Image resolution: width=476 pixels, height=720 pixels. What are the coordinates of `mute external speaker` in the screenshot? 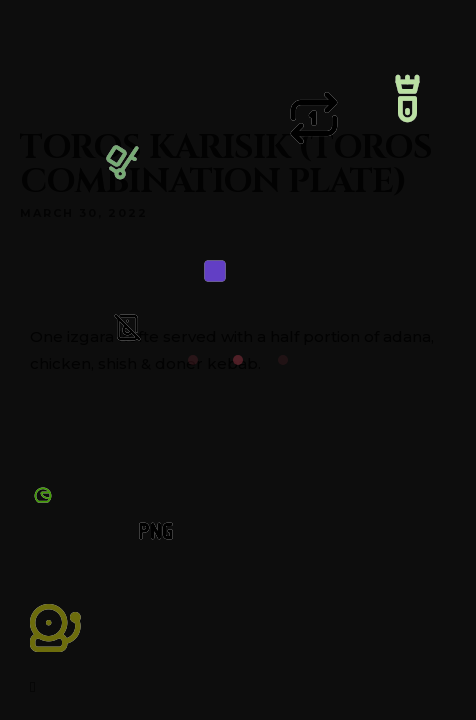 It's located at (127, 327).